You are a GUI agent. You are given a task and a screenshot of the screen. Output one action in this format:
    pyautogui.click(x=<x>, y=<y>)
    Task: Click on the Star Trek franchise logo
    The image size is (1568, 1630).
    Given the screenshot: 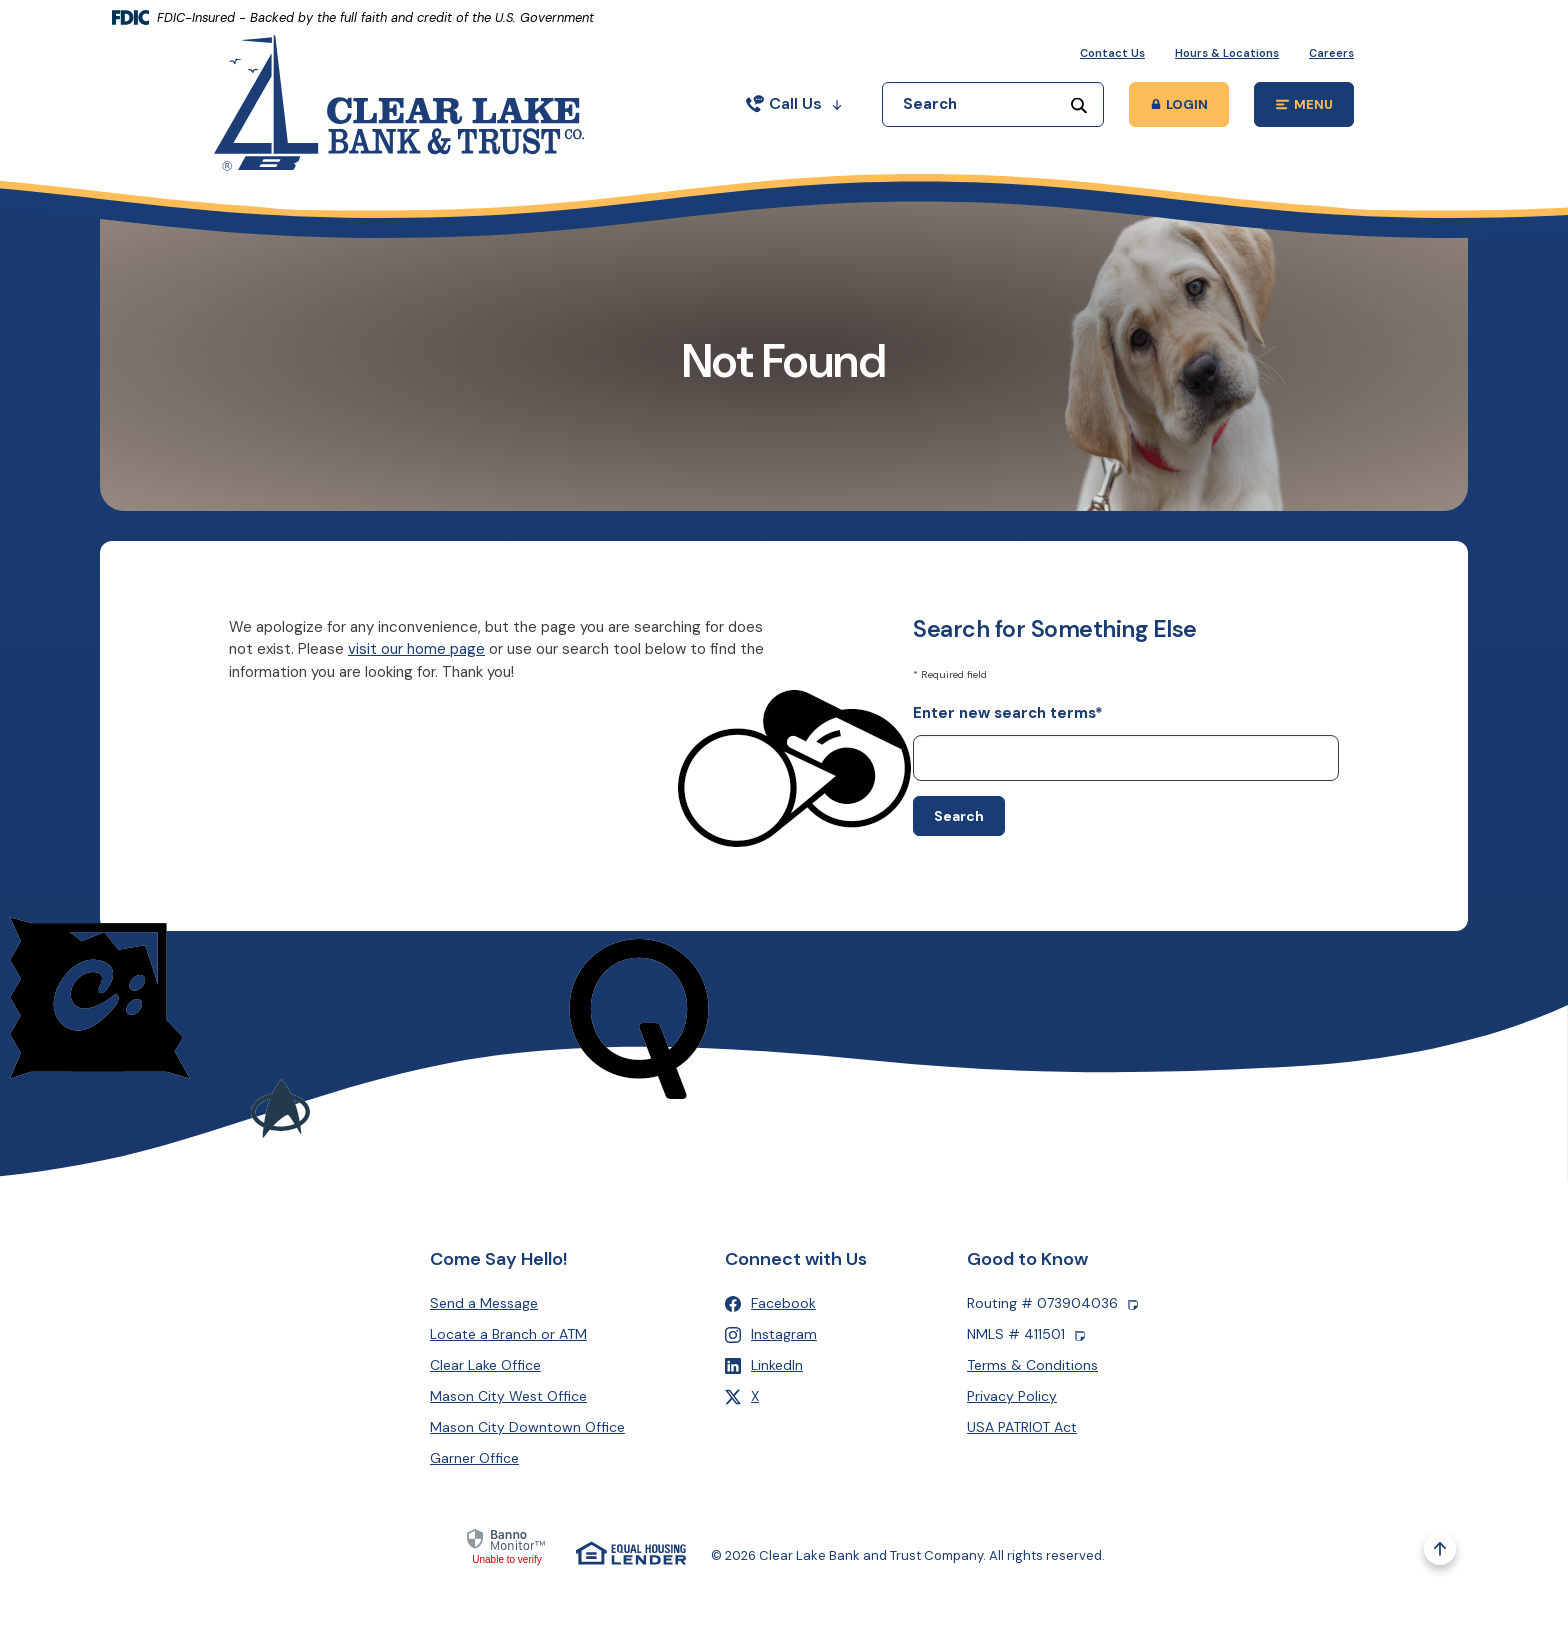 What is the action you would take?
    pyautogui.click(x=280, y=1108)
    